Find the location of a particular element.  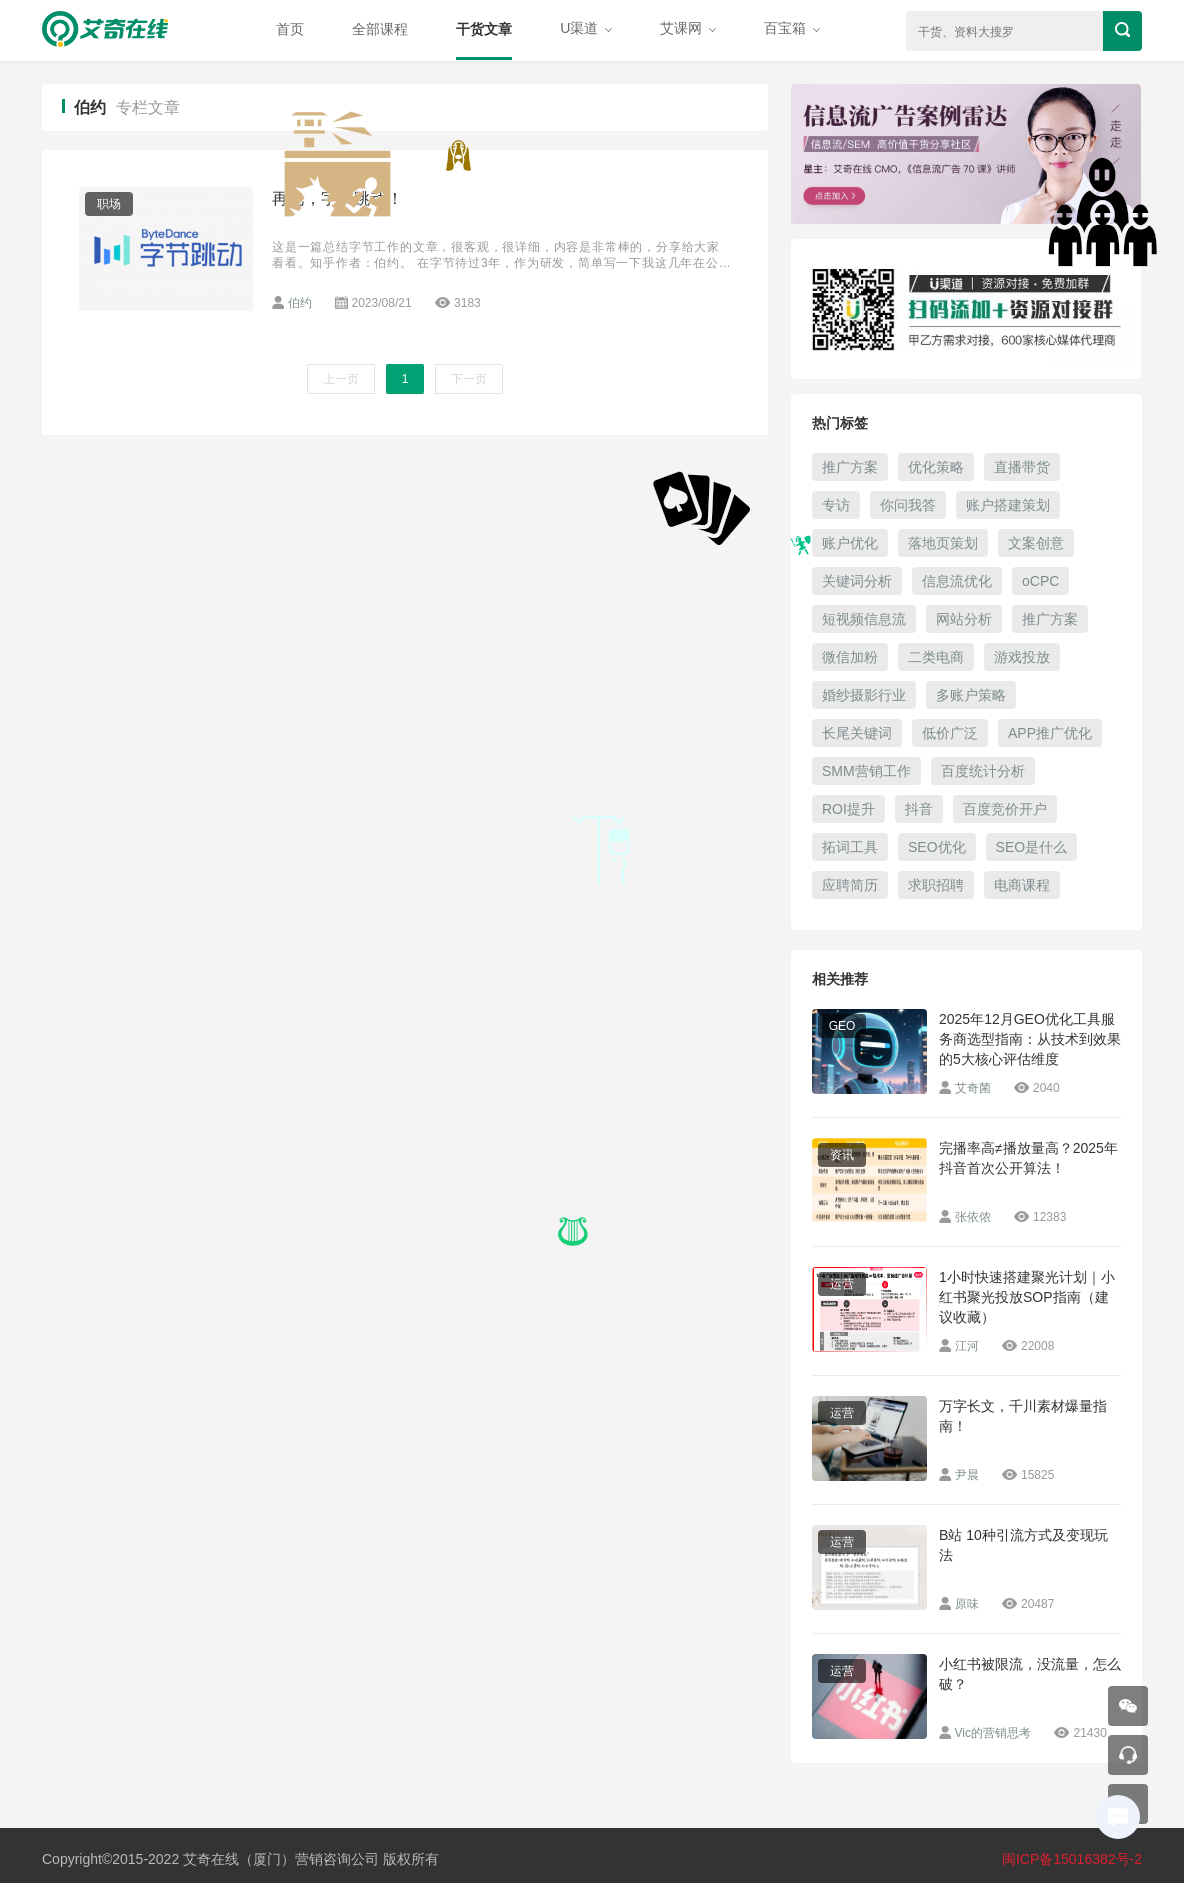

access medical or health-related features is located at coordinates (604, 847).